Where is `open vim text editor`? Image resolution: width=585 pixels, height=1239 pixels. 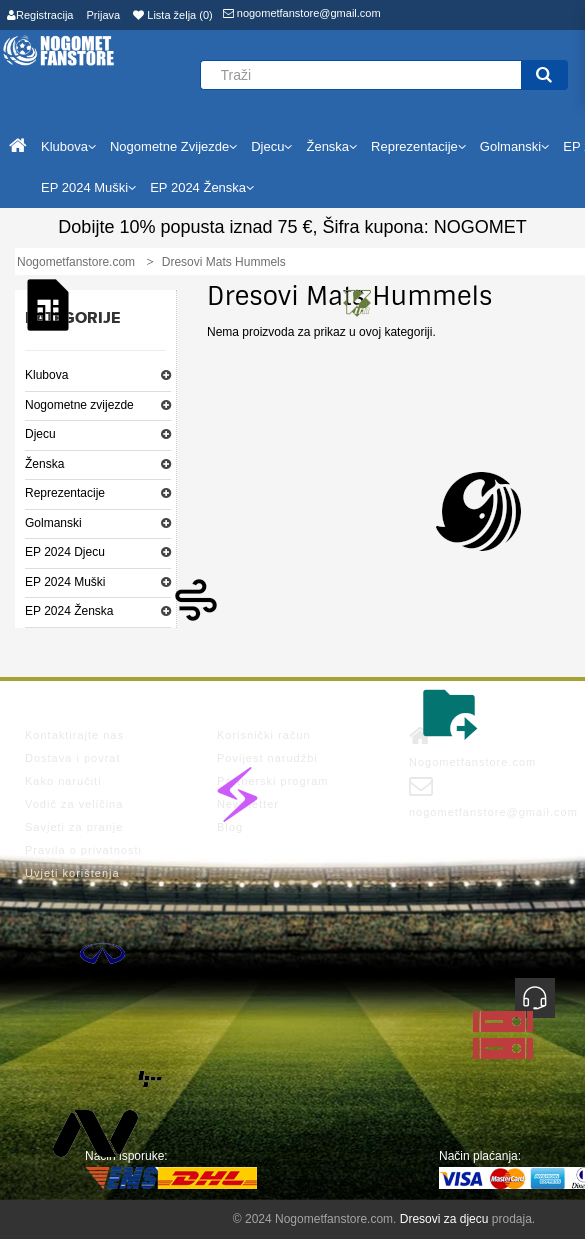 open vim text editor is located at coordinates (357, 303).